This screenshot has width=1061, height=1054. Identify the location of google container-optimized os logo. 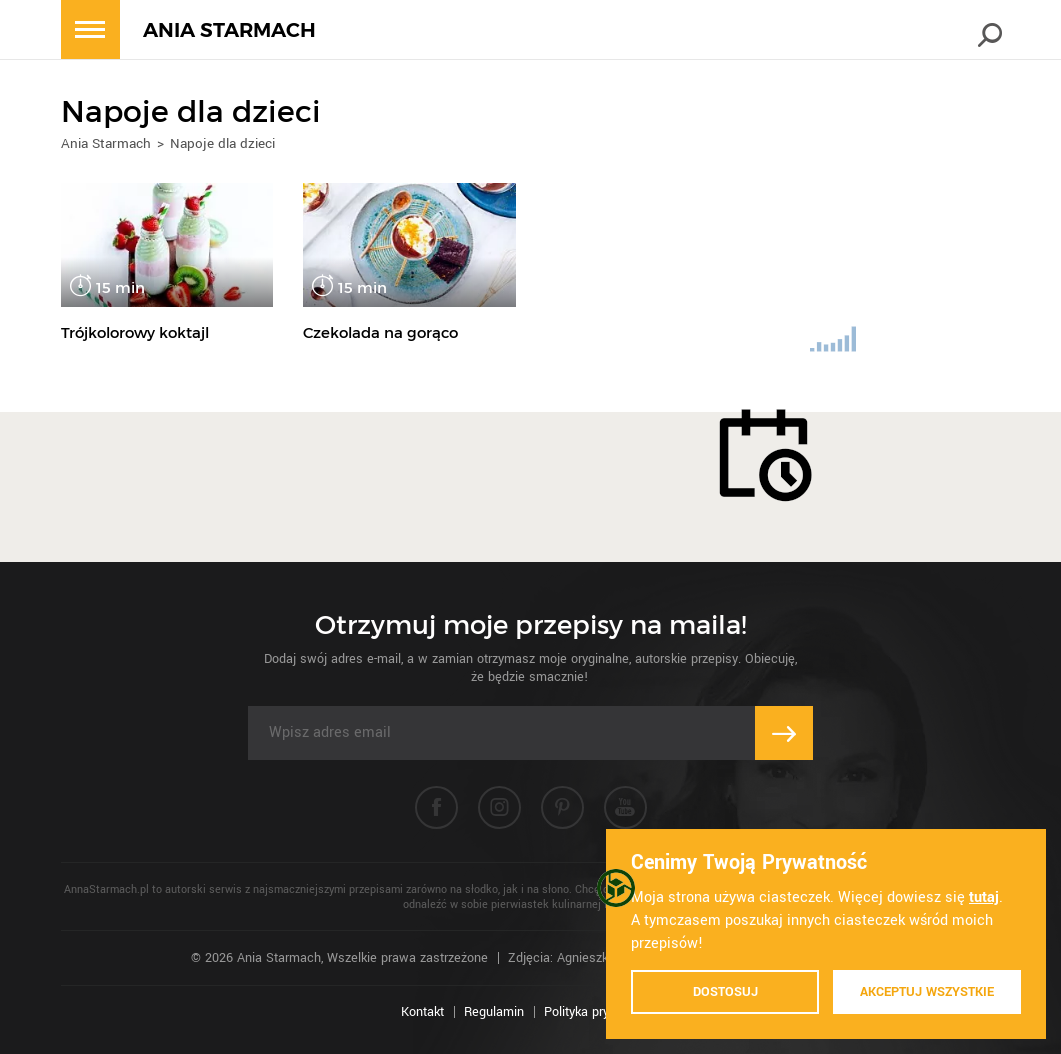
(616, 888).